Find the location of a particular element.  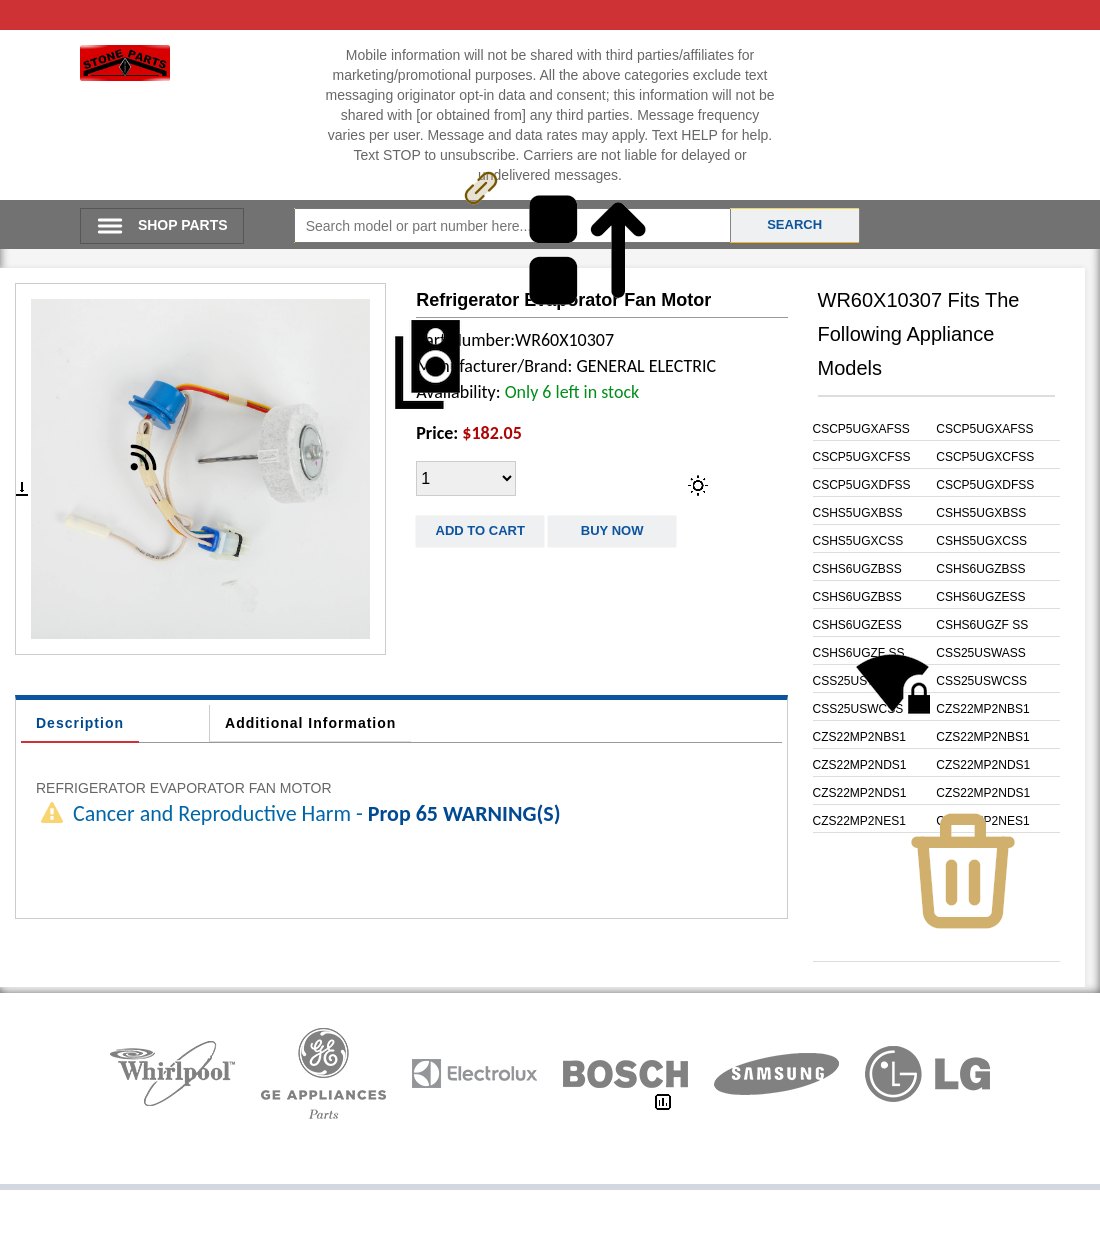

insert a chart or graph into the document is located at coordinates (663, 1102).